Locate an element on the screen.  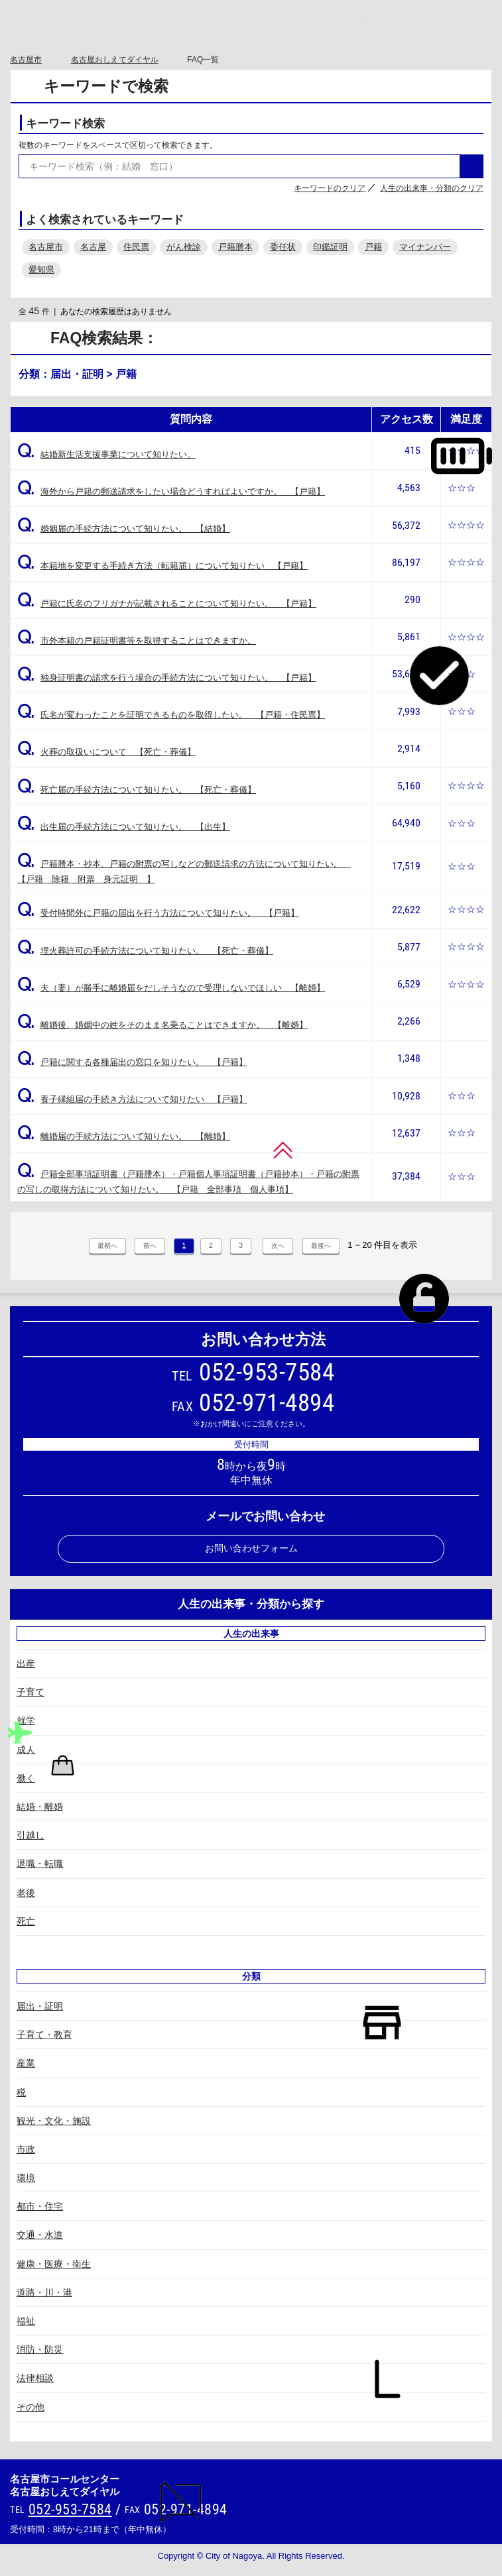
scroll to top of page is located at coordinates (282, 1150).